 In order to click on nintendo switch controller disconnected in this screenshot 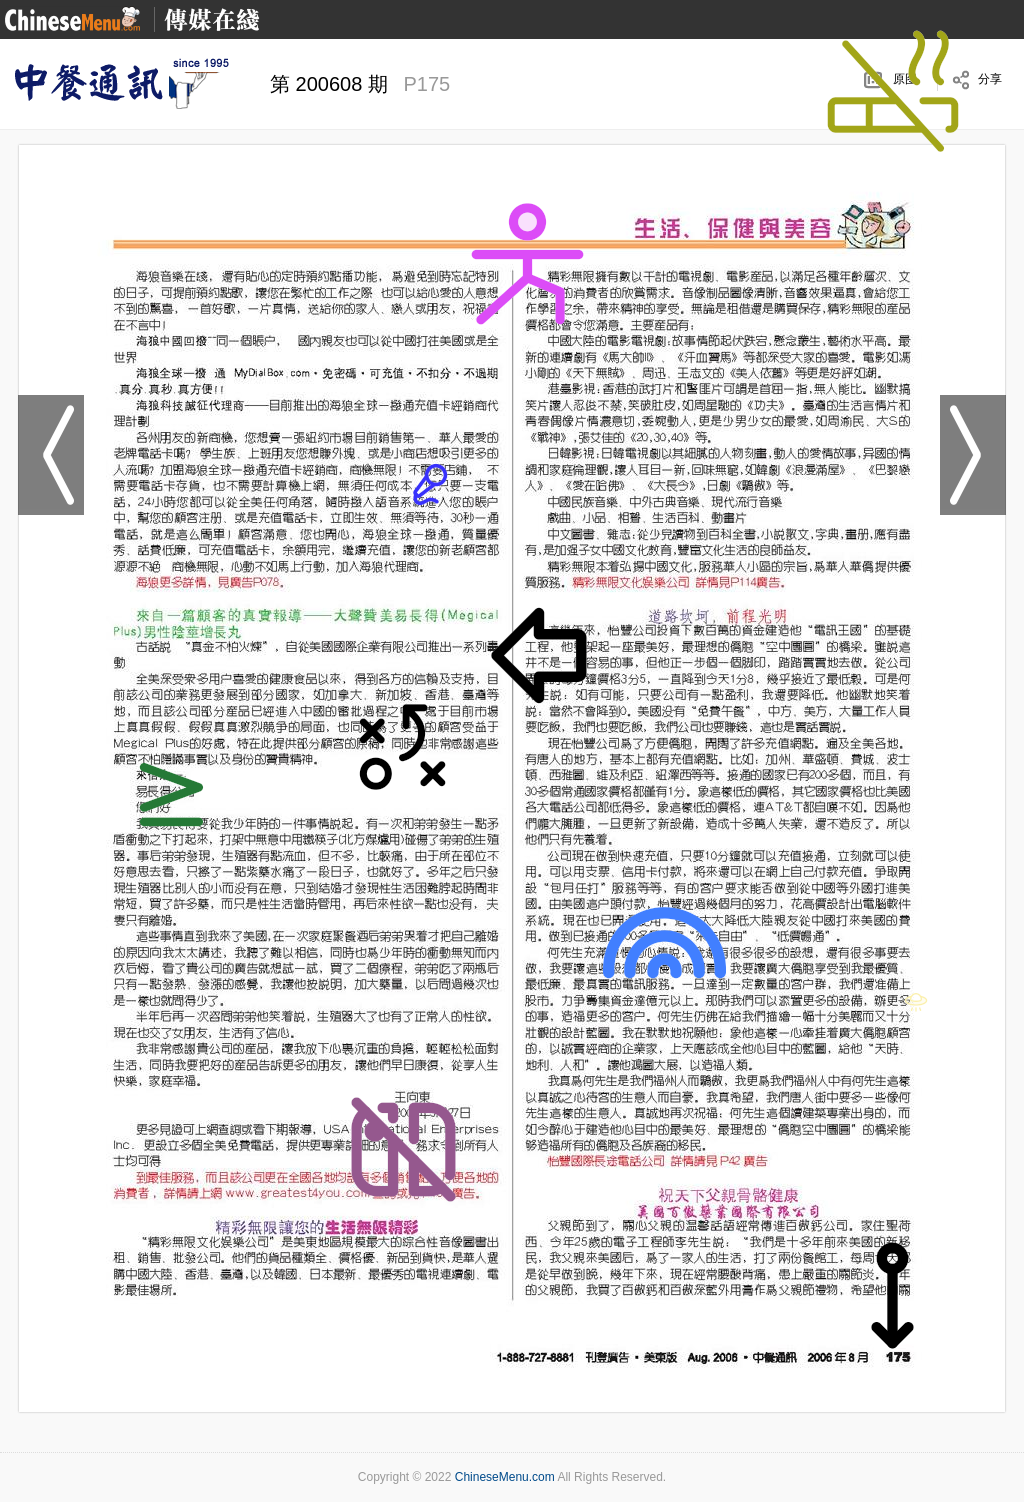, I will do `click(403, 1149)`.